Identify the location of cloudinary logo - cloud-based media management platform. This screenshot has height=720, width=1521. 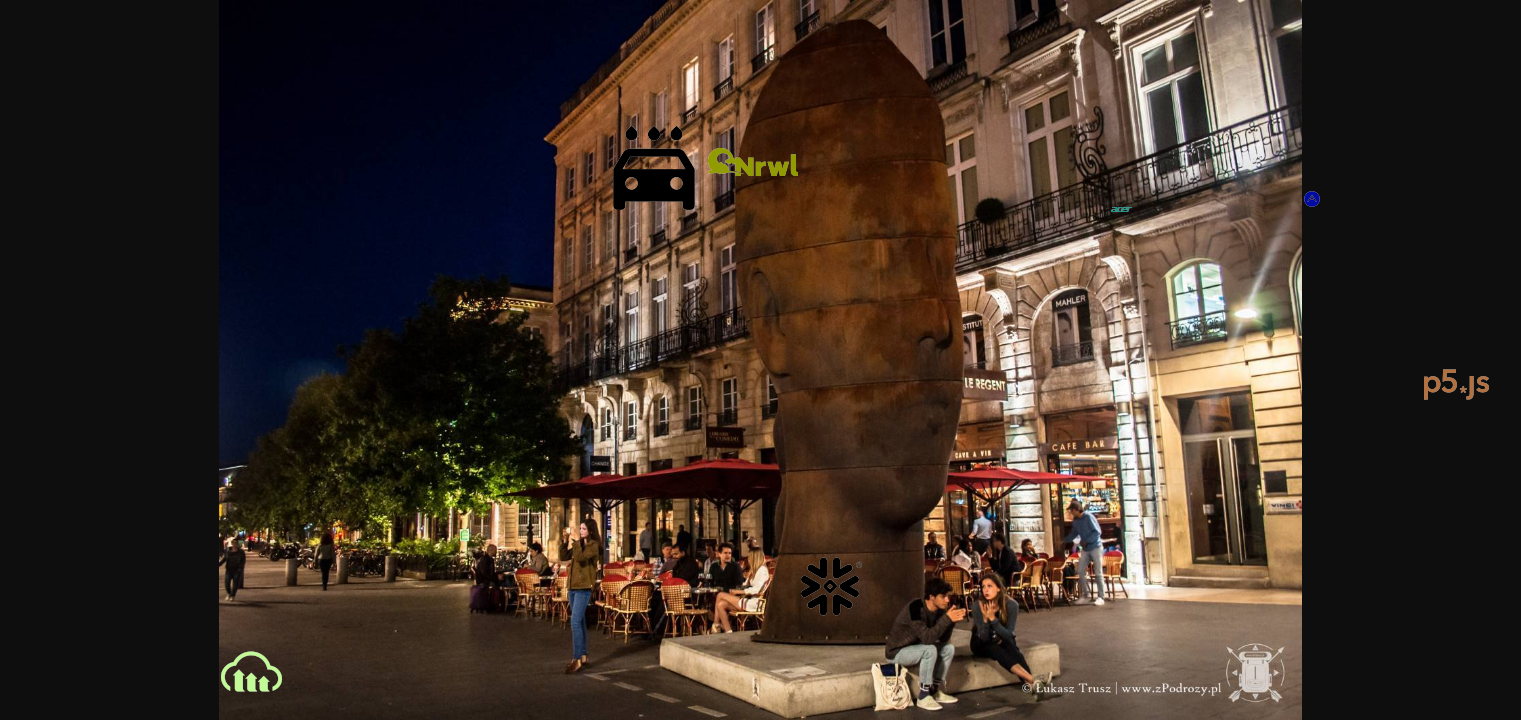
(251, 671).